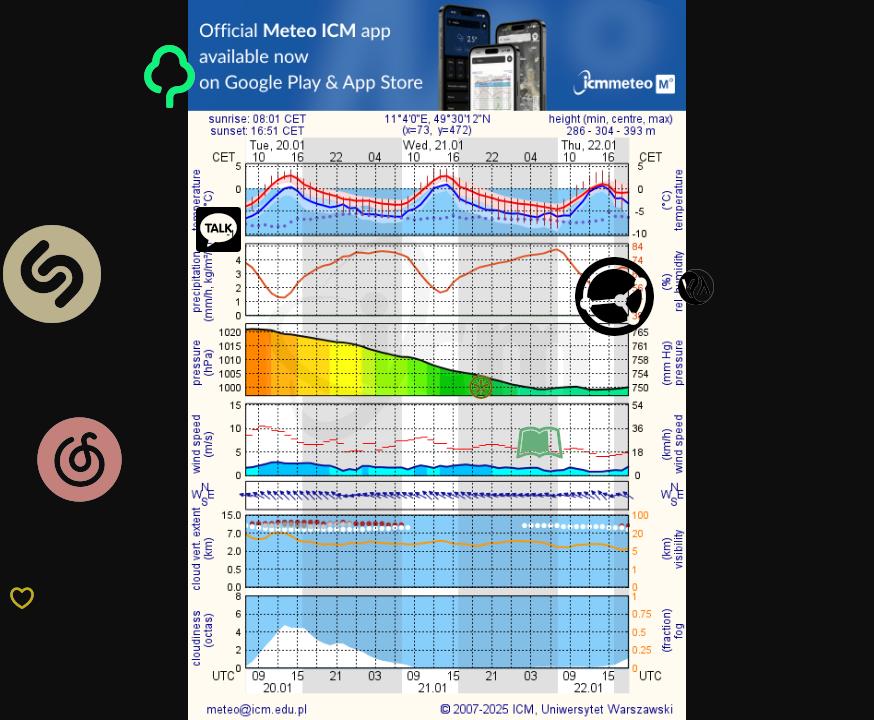 The height and width of the screenshot is (720, 874). Describe the element at coordinates (22, 598) in the screenshot. I see `add to favorites` at that location.